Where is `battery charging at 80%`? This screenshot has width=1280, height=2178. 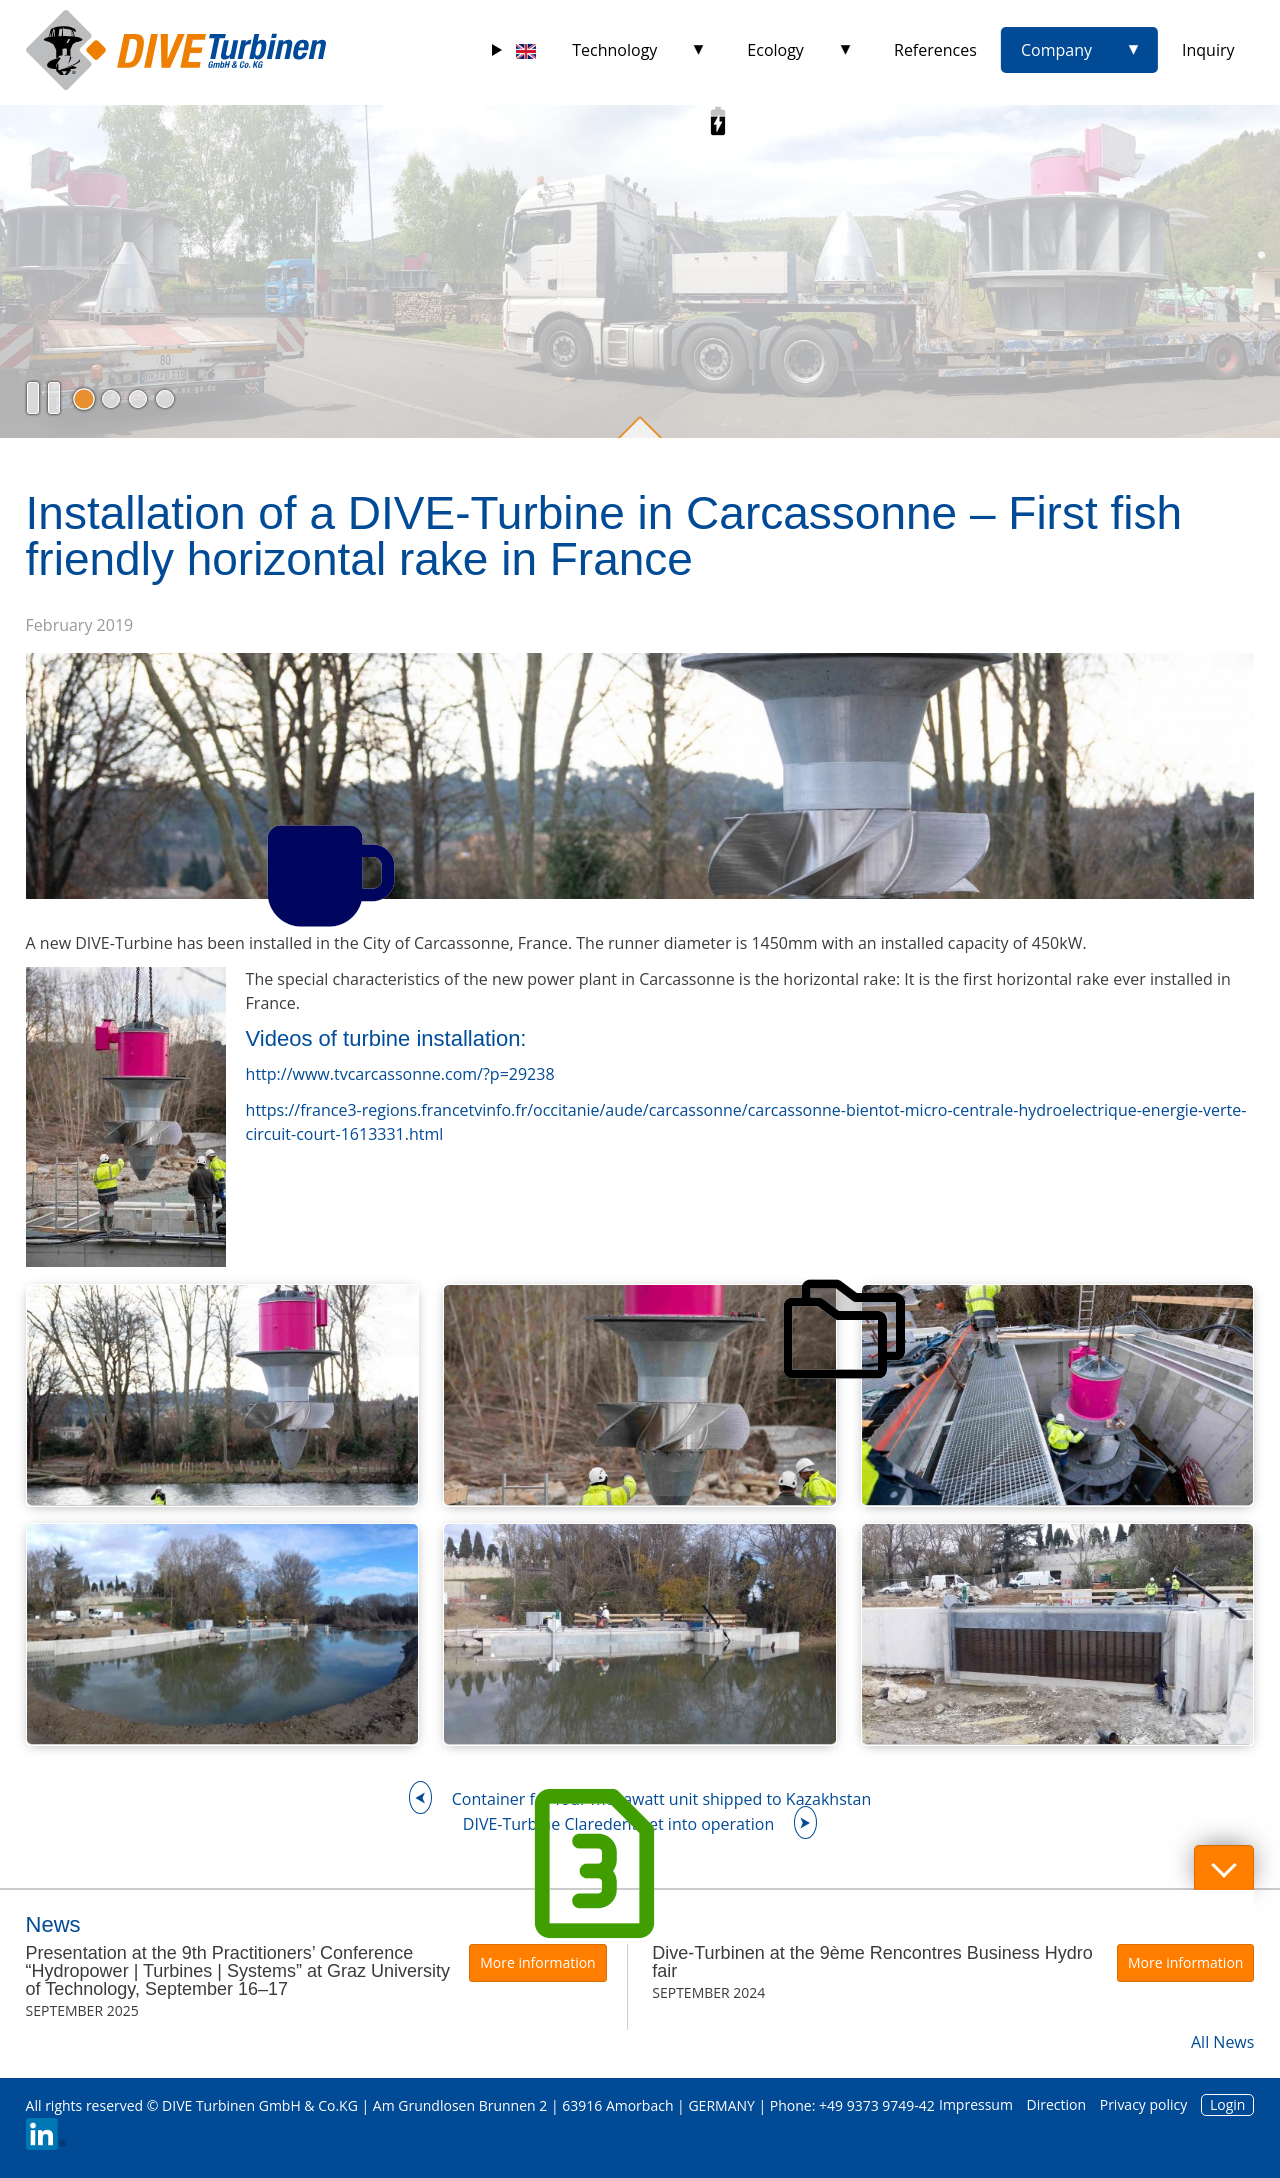
battery charging at 80% is located at coordinates (718, 121).